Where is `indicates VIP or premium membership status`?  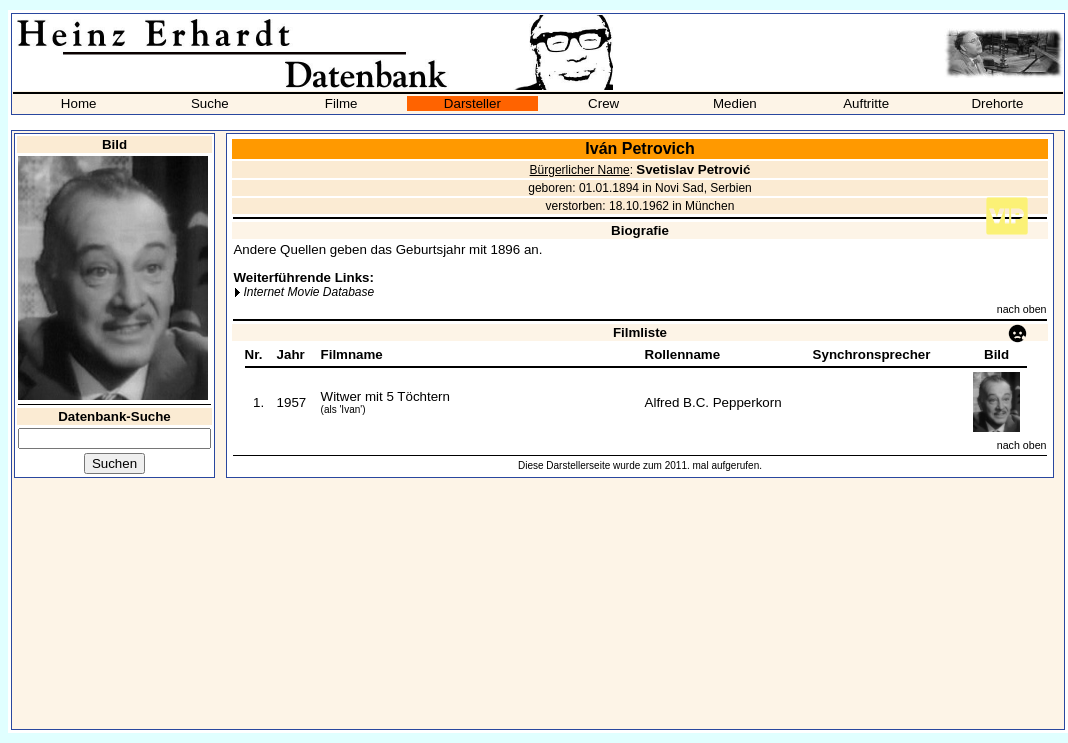
indicates VIP or premium membership status is located at coordinates (1007, 216).